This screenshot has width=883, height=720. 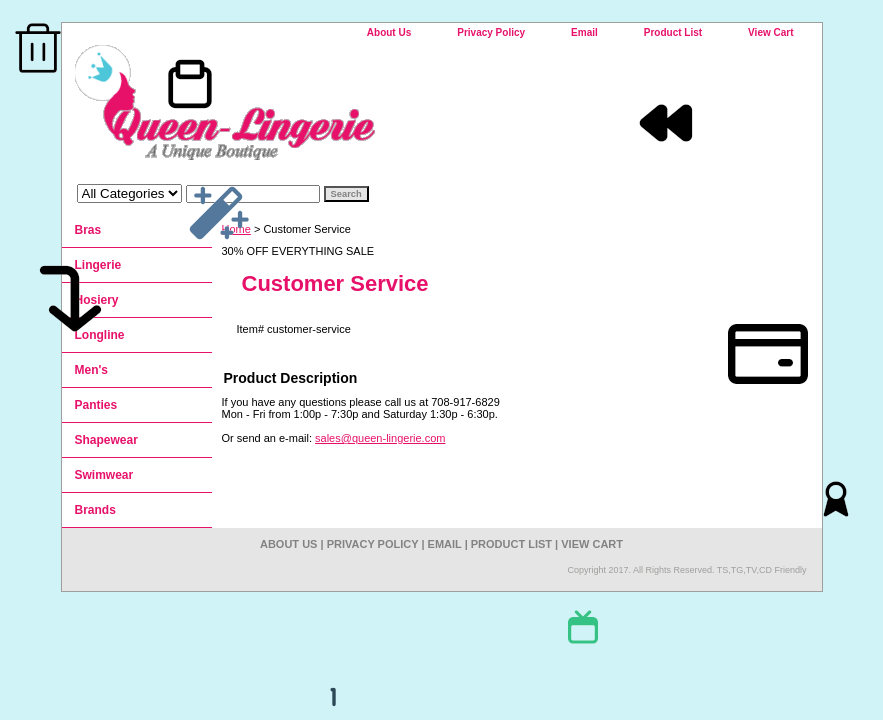 I want to click on manage payment methods, so click(x=768, y=354).